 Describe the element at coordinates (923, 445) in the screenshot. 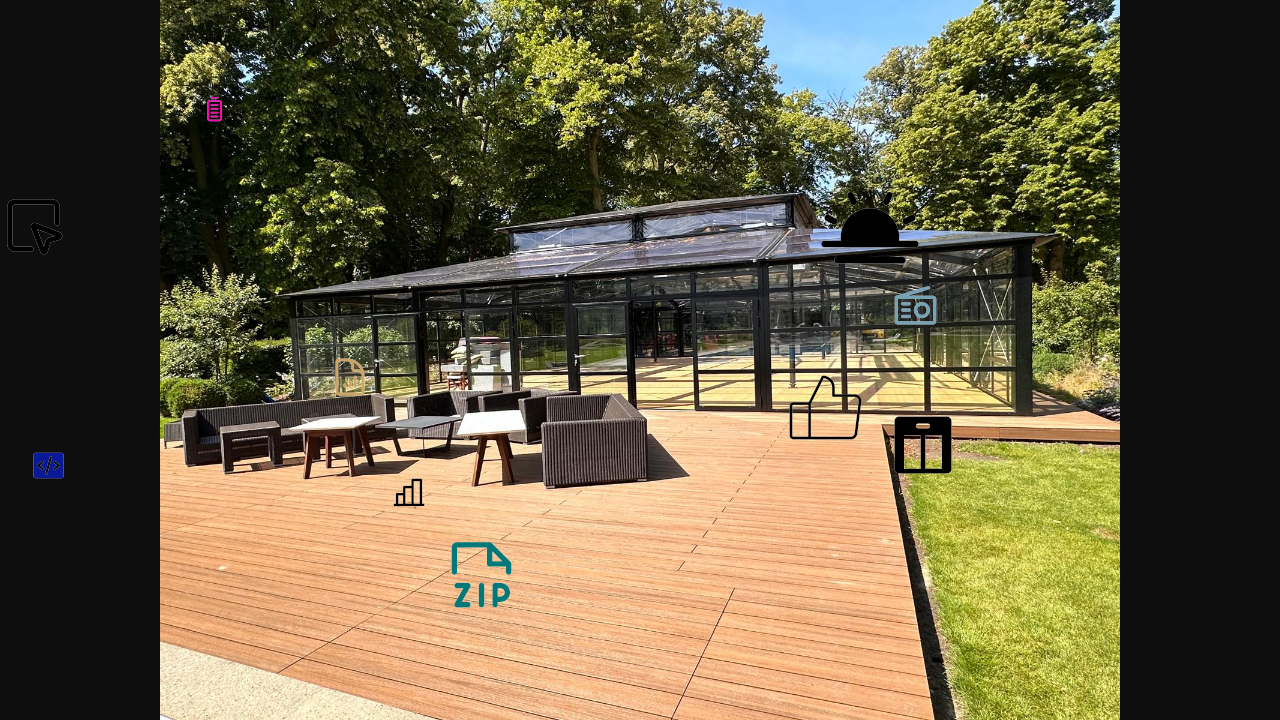

I see `indicates elevator access or location` at that location.